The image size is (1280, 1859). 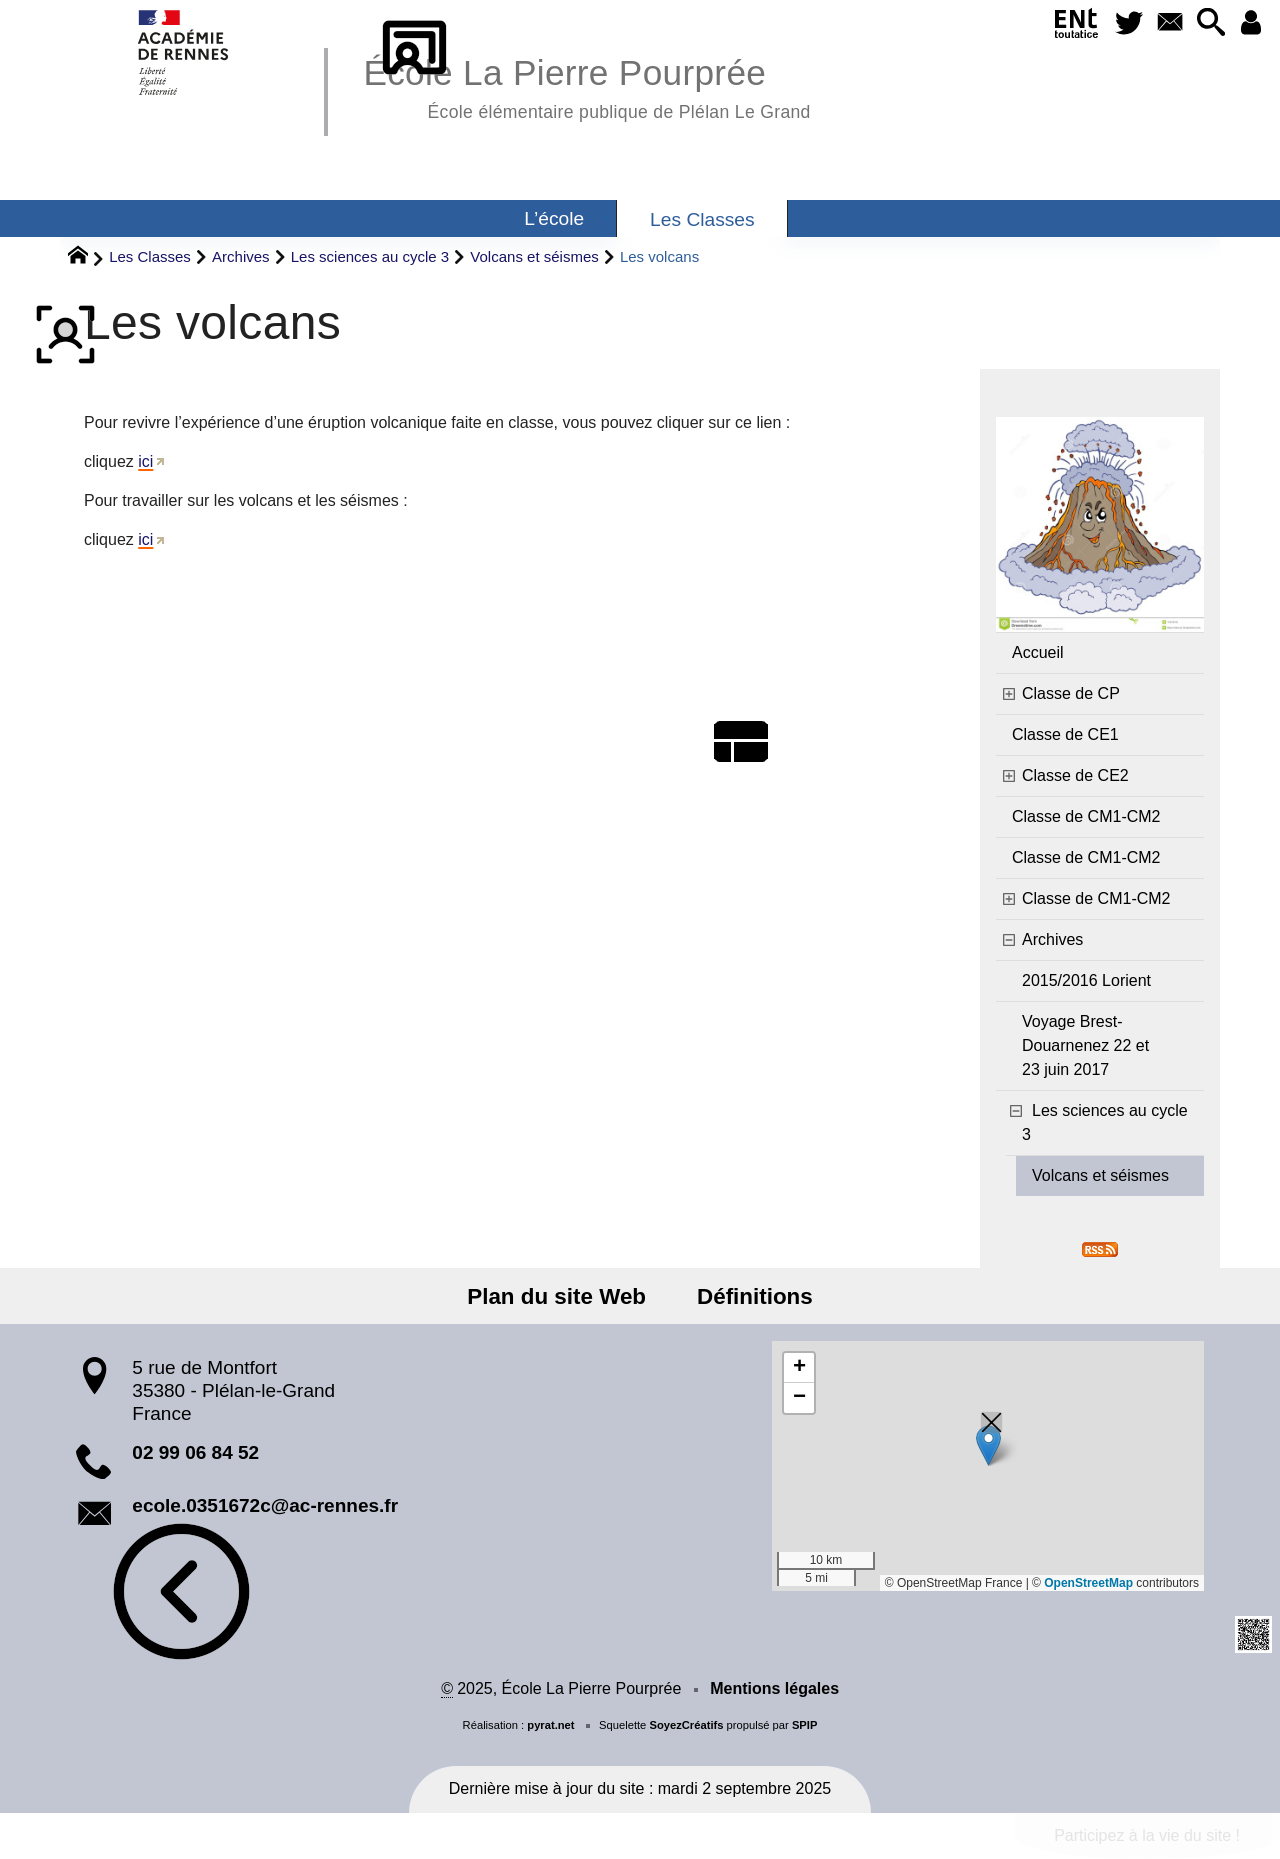 What do you see at coordinates (414, 47) in the screenshot?
I see `access teaching or presentation tools` at bounding box center [414, 47].